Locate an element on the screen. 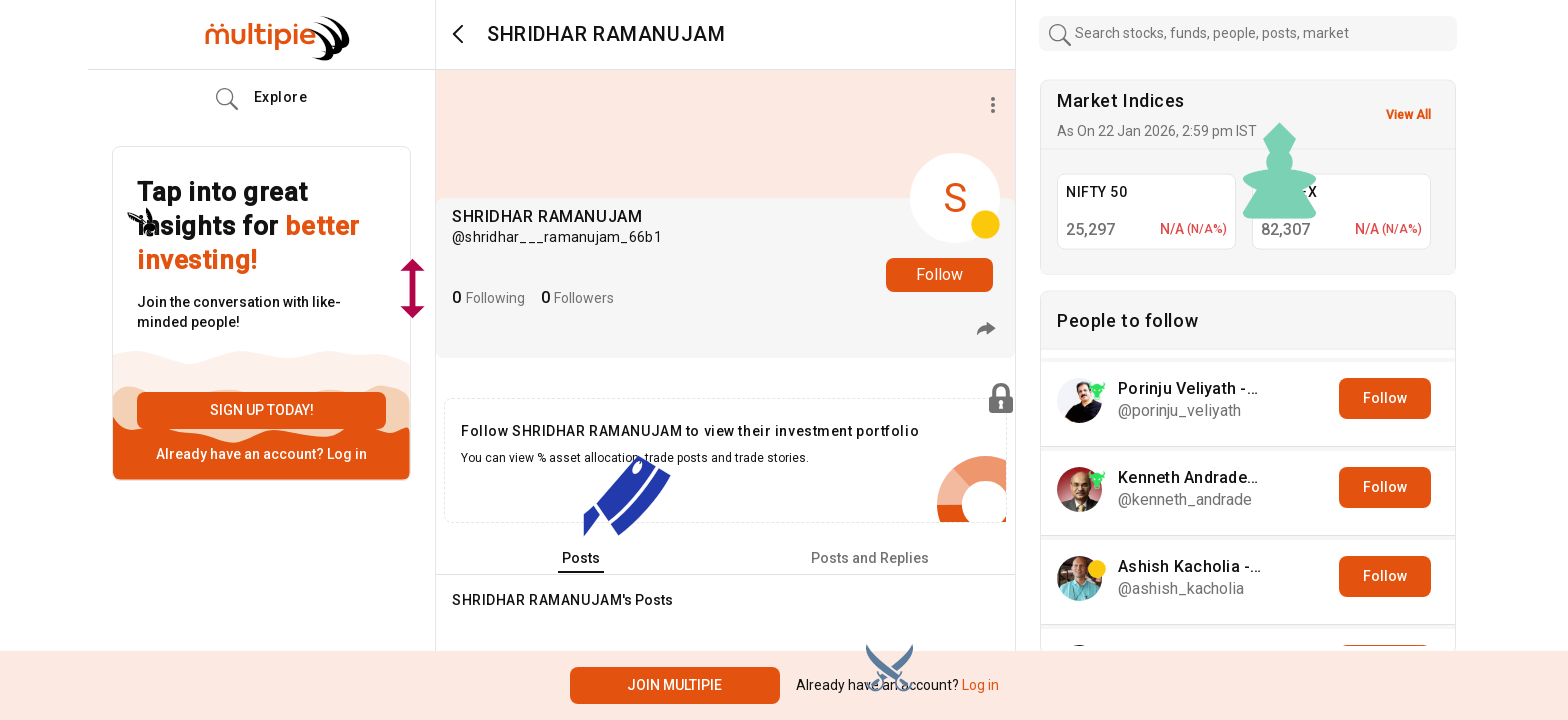  select the abbot piece in a board game is located at coordinates (1279, 170).